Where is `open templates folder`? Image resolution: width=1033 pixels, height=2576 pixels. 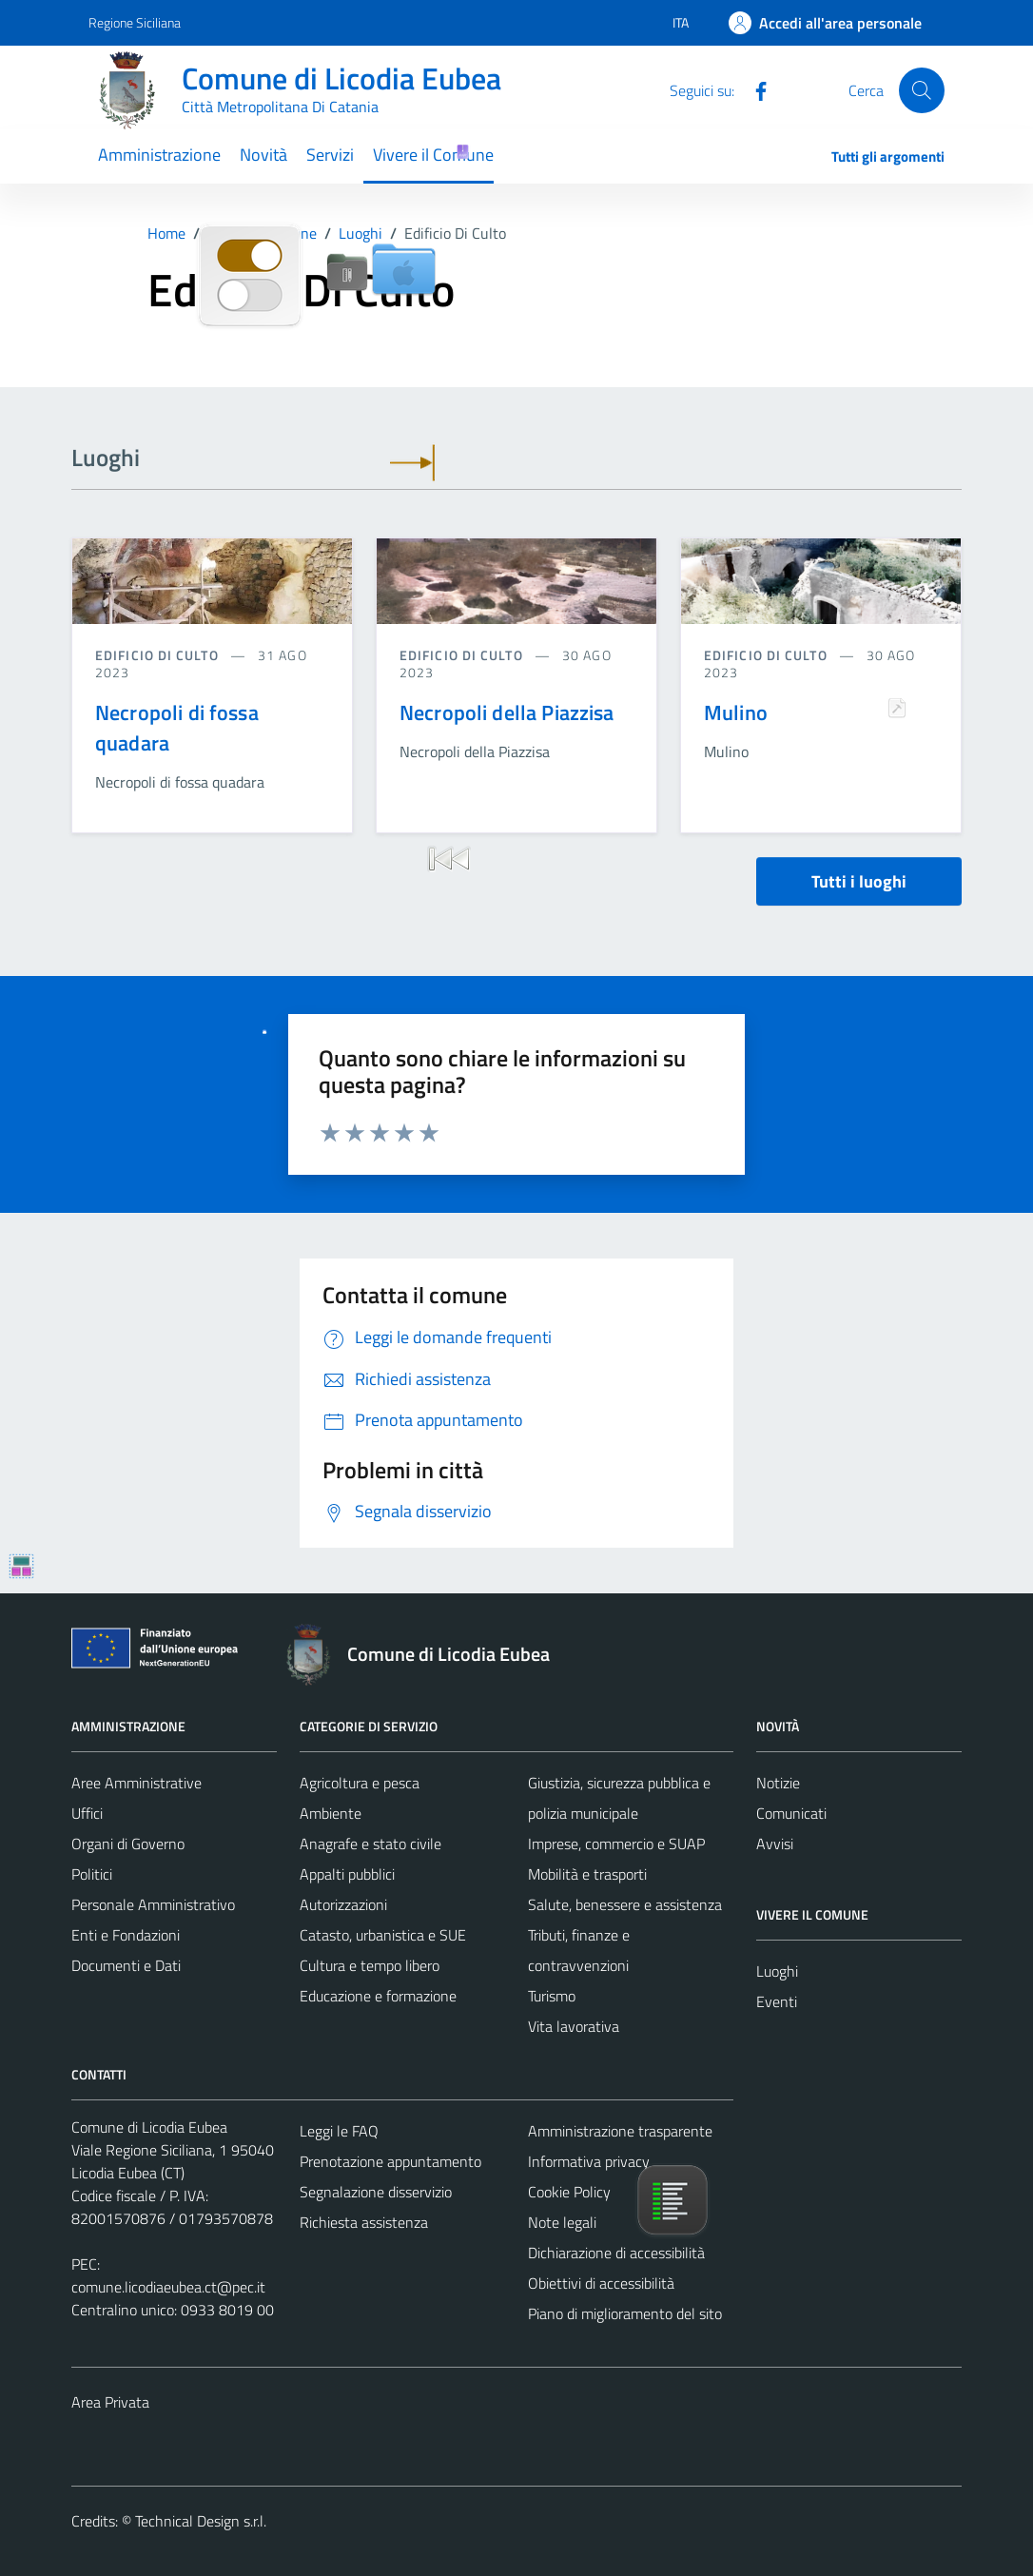
open templates folder is located at coordinates (347, 272).